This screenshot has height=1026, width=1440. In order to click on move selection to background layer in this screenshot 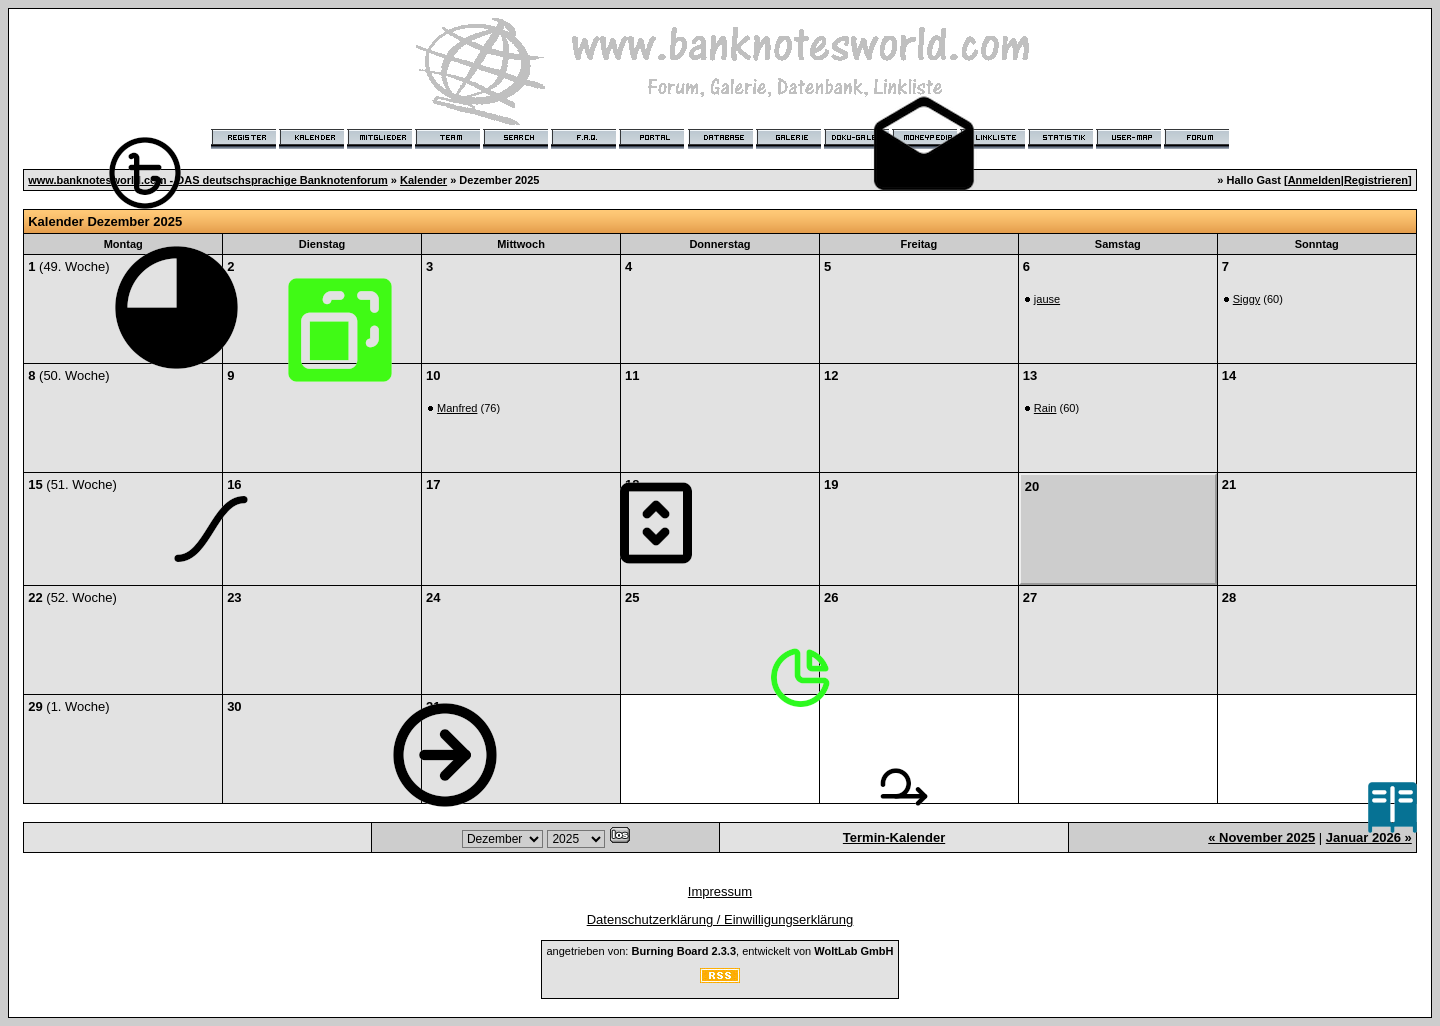, I will do `click(340, 330)`.